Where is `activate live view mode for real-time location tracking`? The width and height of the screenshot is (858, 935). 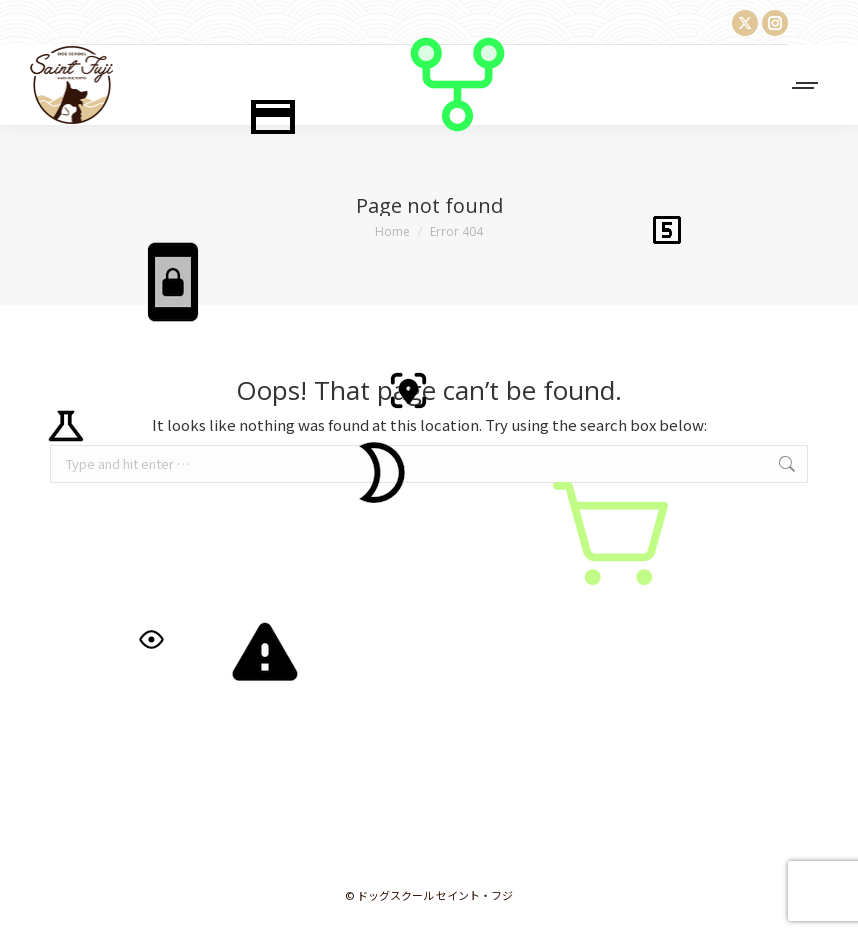
activate live view mode for real-time location tracking is located at coordinates (408, 390).